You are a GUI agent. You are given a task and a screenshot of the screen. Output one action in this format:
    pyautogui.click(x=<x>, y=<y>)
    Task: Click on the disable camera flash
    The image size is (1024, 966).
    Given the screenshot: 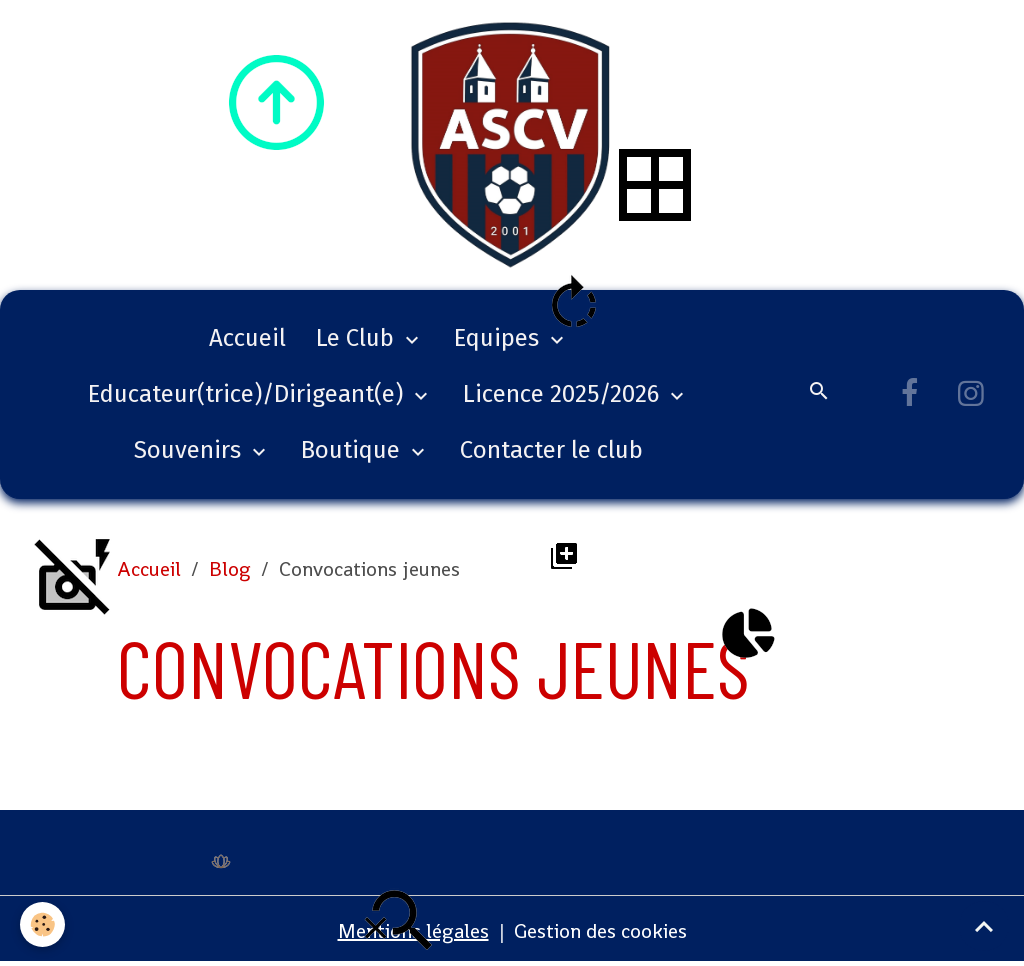 What is the action you would take?
    pyautogui.click(x=74, y=574)
    